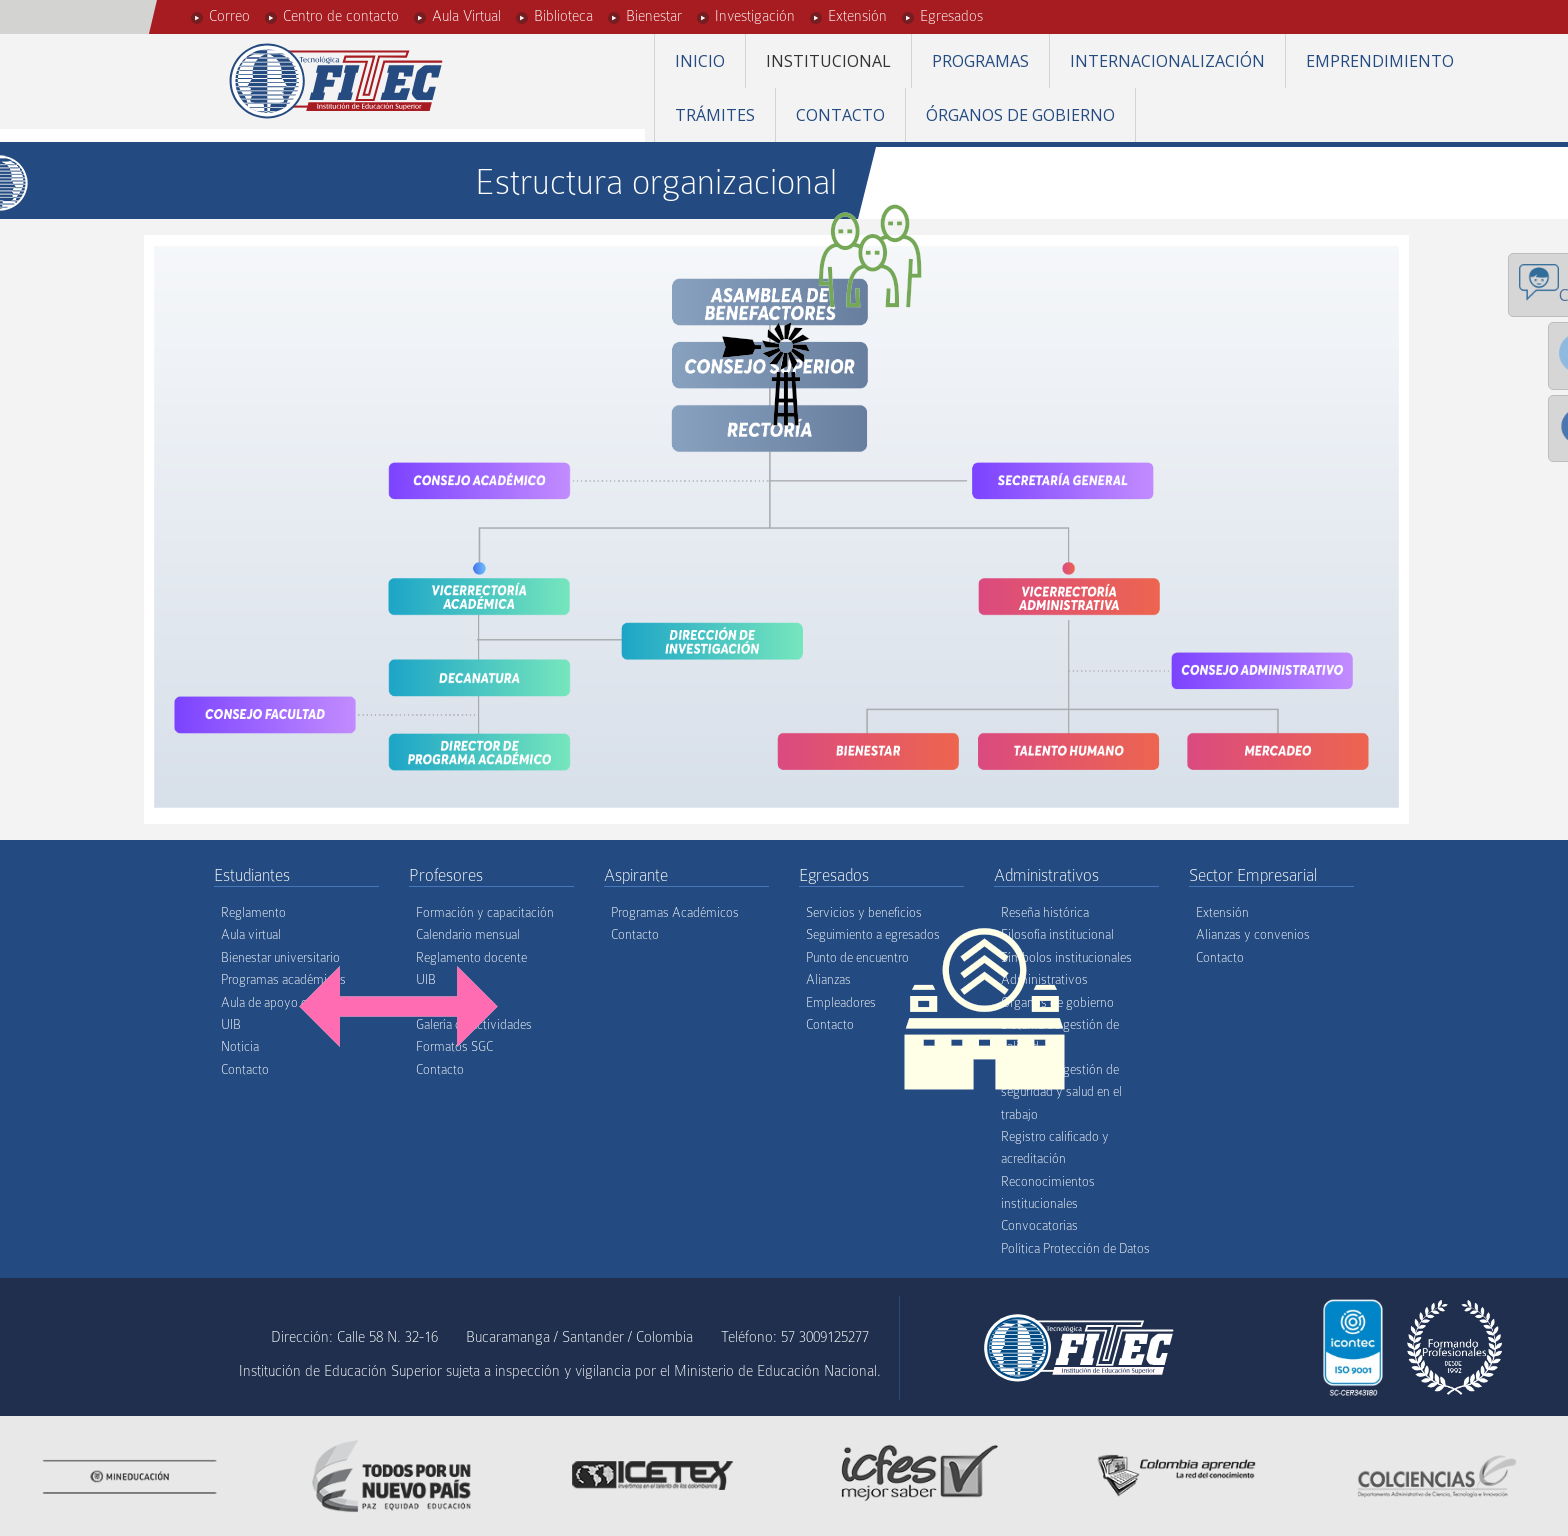 This screenshot has height=1536, width=1568. Describe the element at coordinates (766, 372) in the screenshot. I see `windmill or wind pump structure icon` at that location.